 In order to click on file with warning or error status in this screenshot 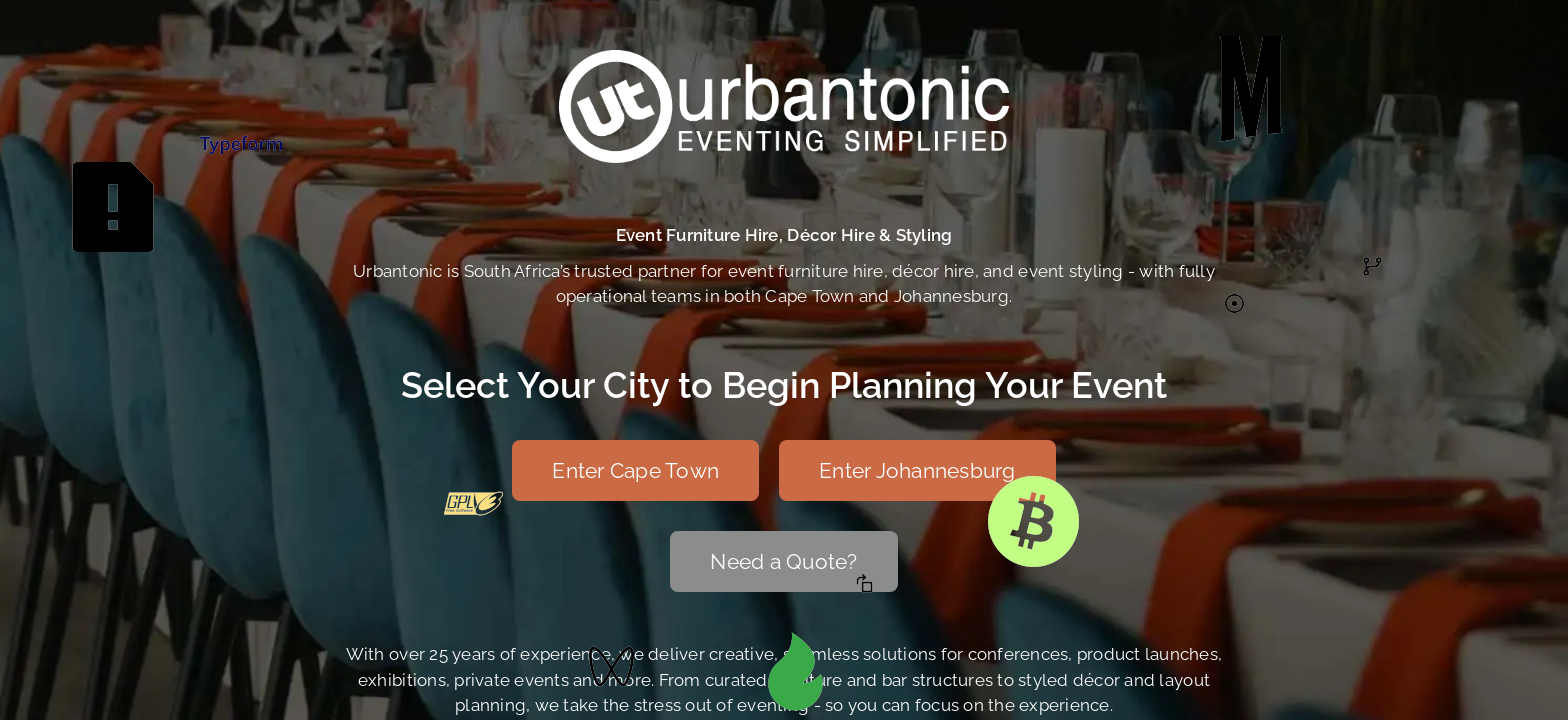, I will do `click(113, 207)`.